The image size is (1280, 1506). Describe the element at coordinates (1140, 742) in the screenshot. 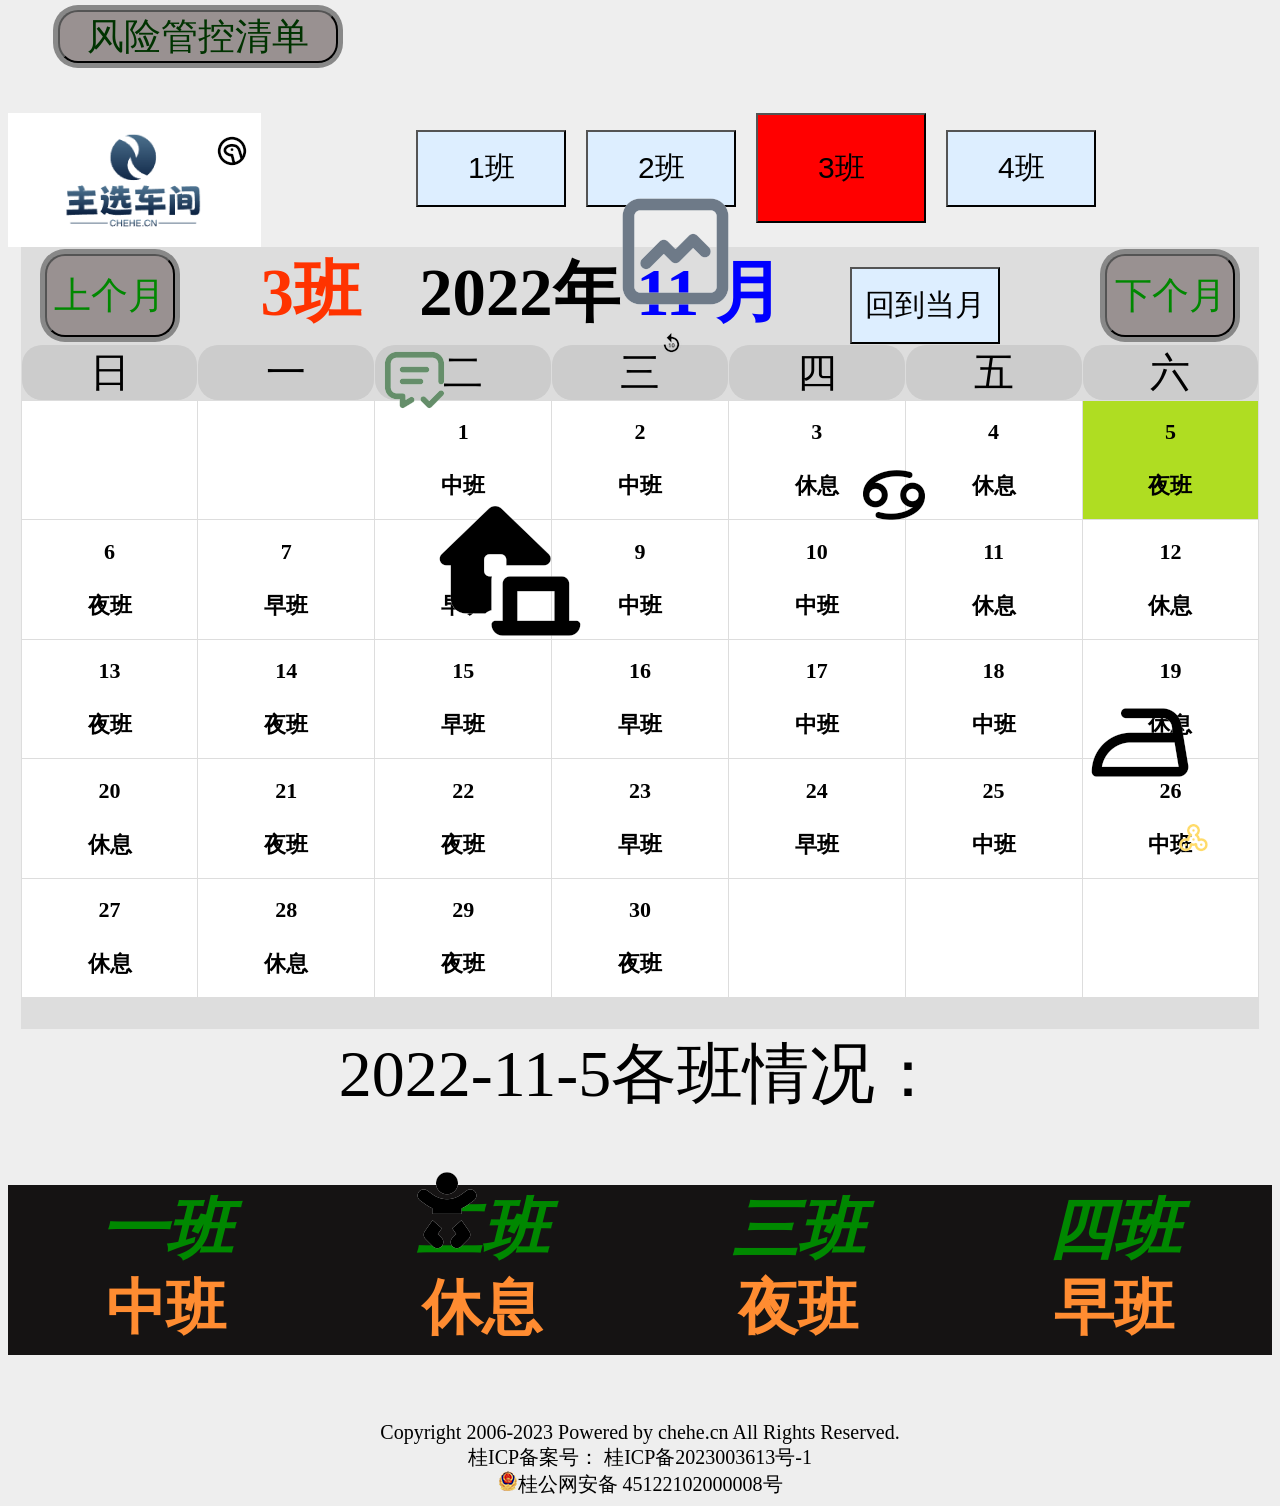

I see `view ironing or garment care instructions` at that location.